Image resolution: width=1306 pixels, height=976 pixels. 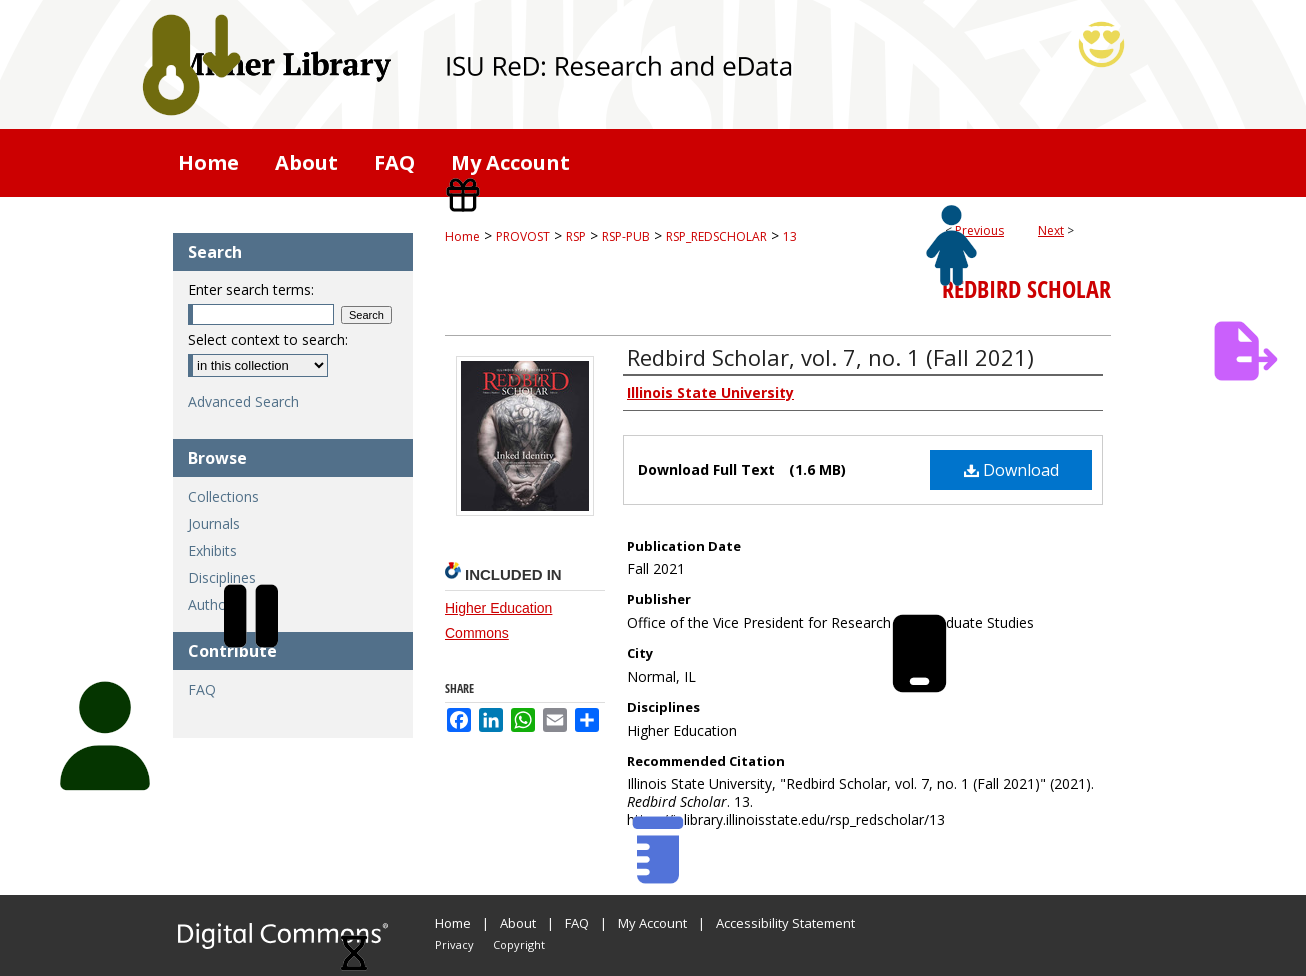 What do you see at coordinates (919, 653) in the screenshot?
I see `indicates mobile device or smartphone` at bounding box center [919, 653].